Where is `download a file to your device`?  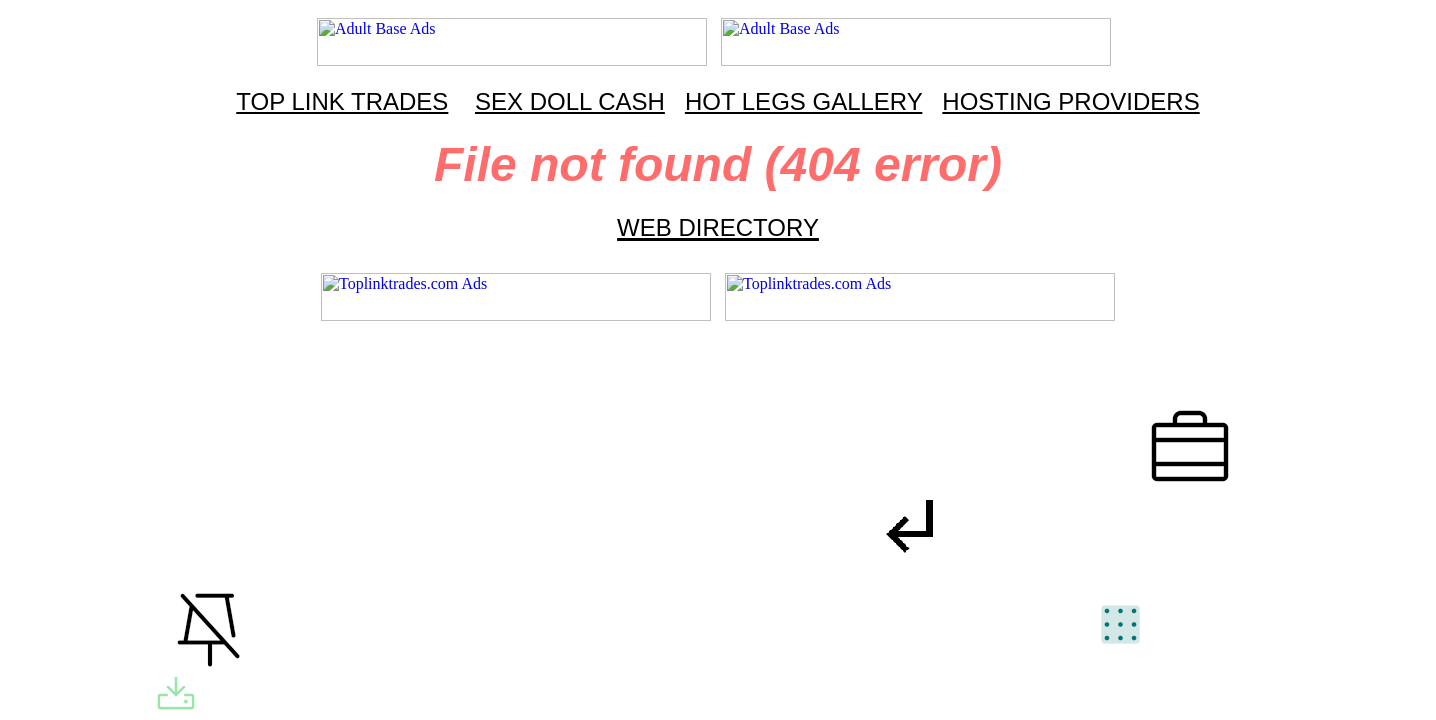
download a file to your device is located at coordinates (176, 695).